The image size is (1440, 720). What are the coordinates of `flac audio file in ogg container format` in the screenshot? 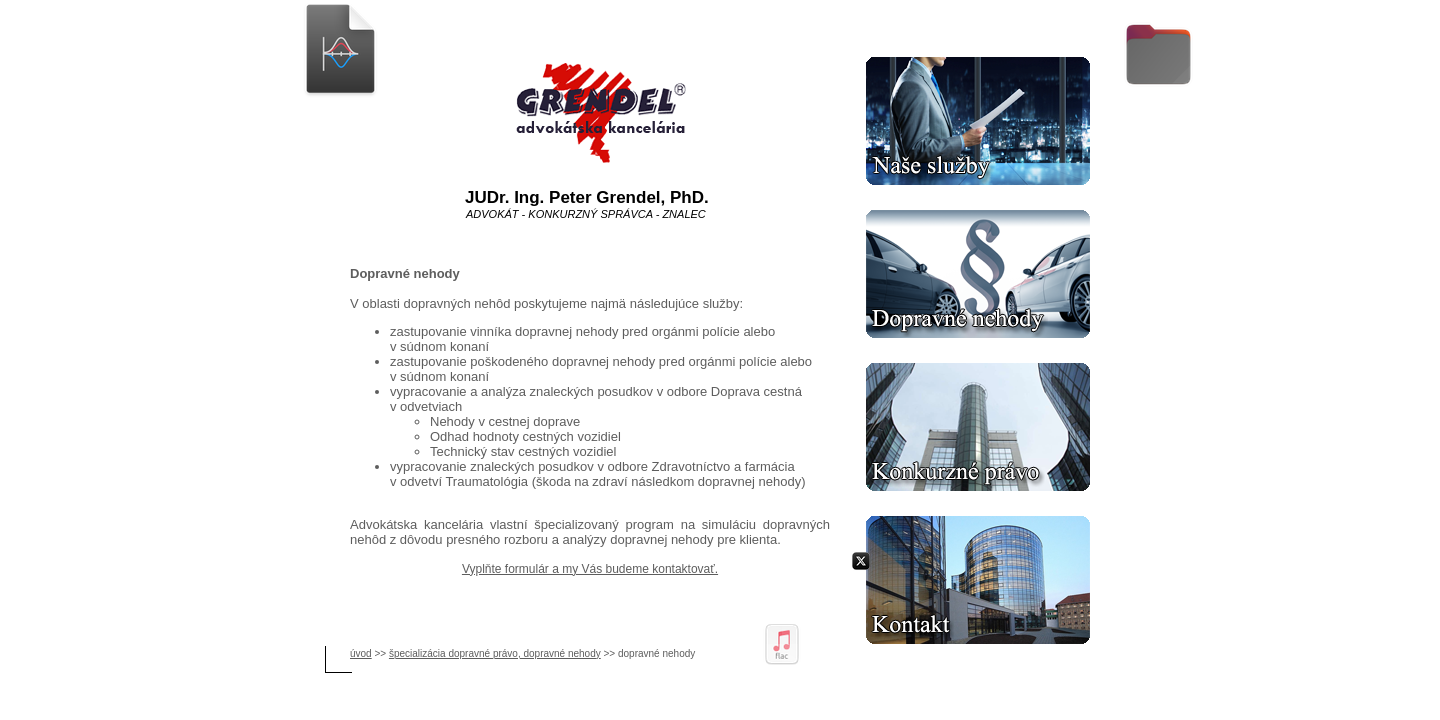 It's located at (782, 644).